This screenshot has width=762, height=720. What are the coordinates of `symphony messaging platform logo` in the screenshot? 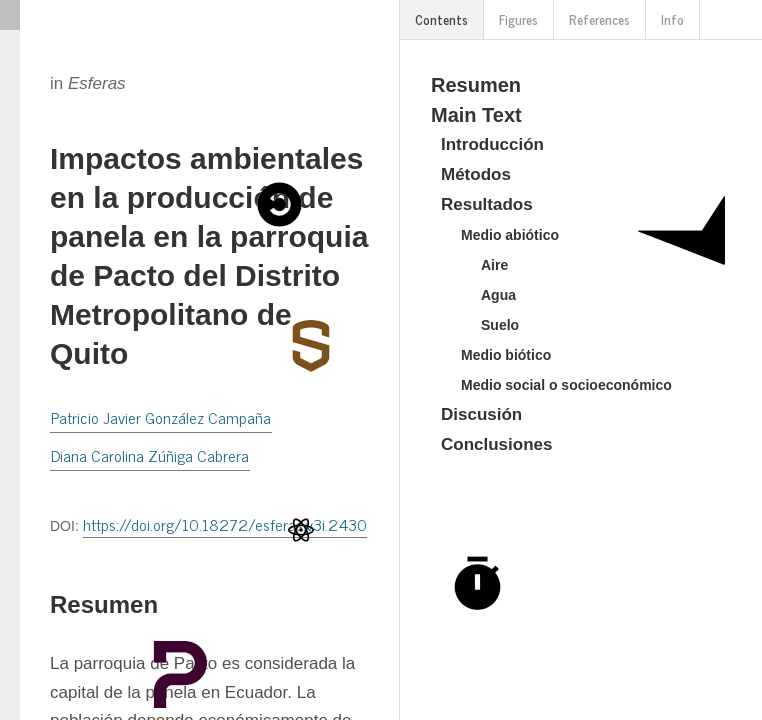 It's located at (311, 346).